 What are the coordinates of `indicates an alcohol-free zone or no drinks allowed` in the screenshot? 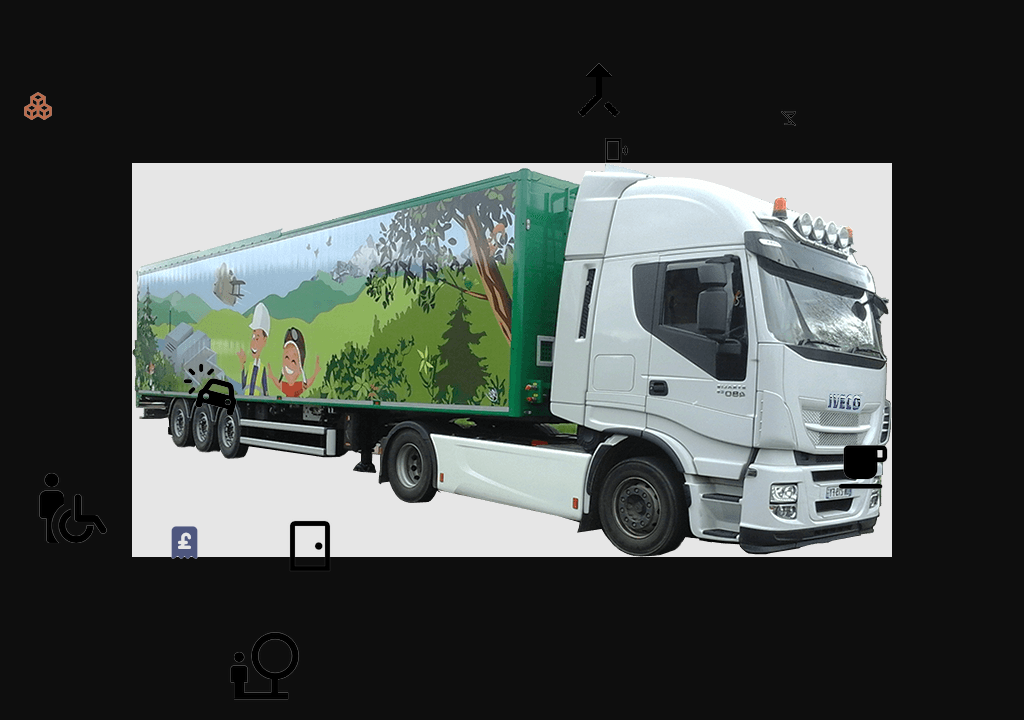 It's located at (789, 118).